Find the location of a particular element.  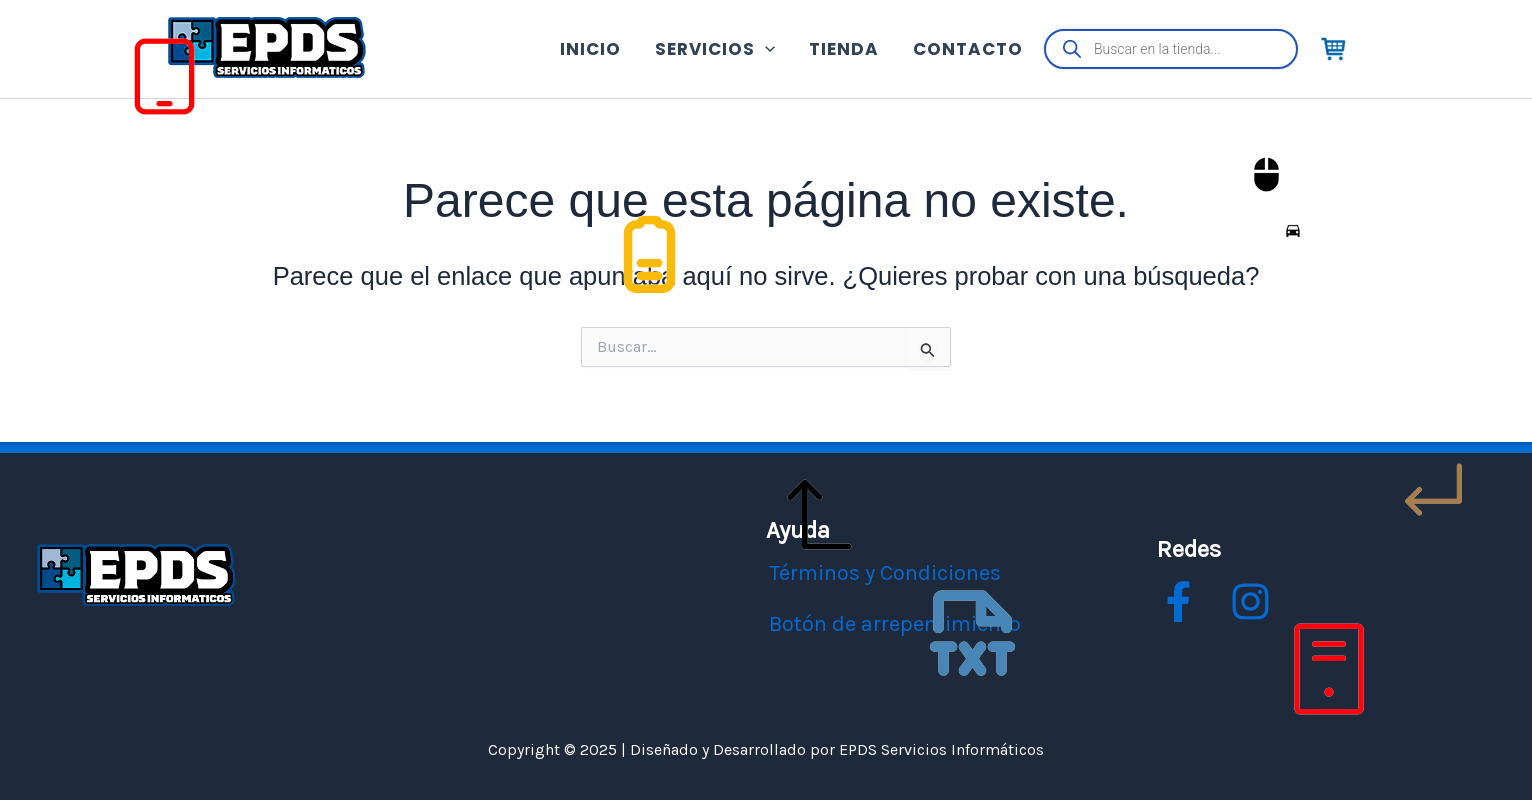

go back and up to previous level is located at coordinates (819, 514).